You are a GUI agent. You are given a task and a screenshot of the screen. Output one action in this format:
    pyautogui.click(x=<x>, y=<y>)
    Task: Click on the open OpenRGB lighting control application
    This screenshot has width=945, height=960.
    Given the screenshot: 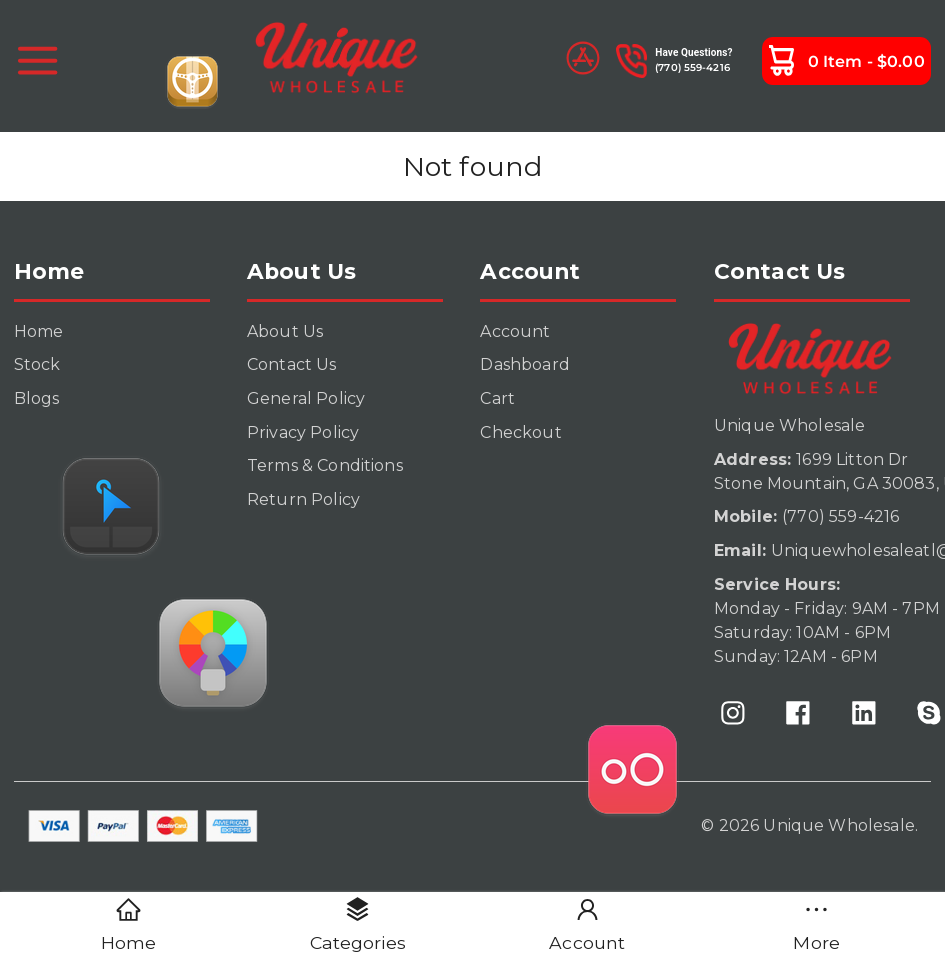 What is the action you would take?
    pyautogui.click(x=213, y=653)
    